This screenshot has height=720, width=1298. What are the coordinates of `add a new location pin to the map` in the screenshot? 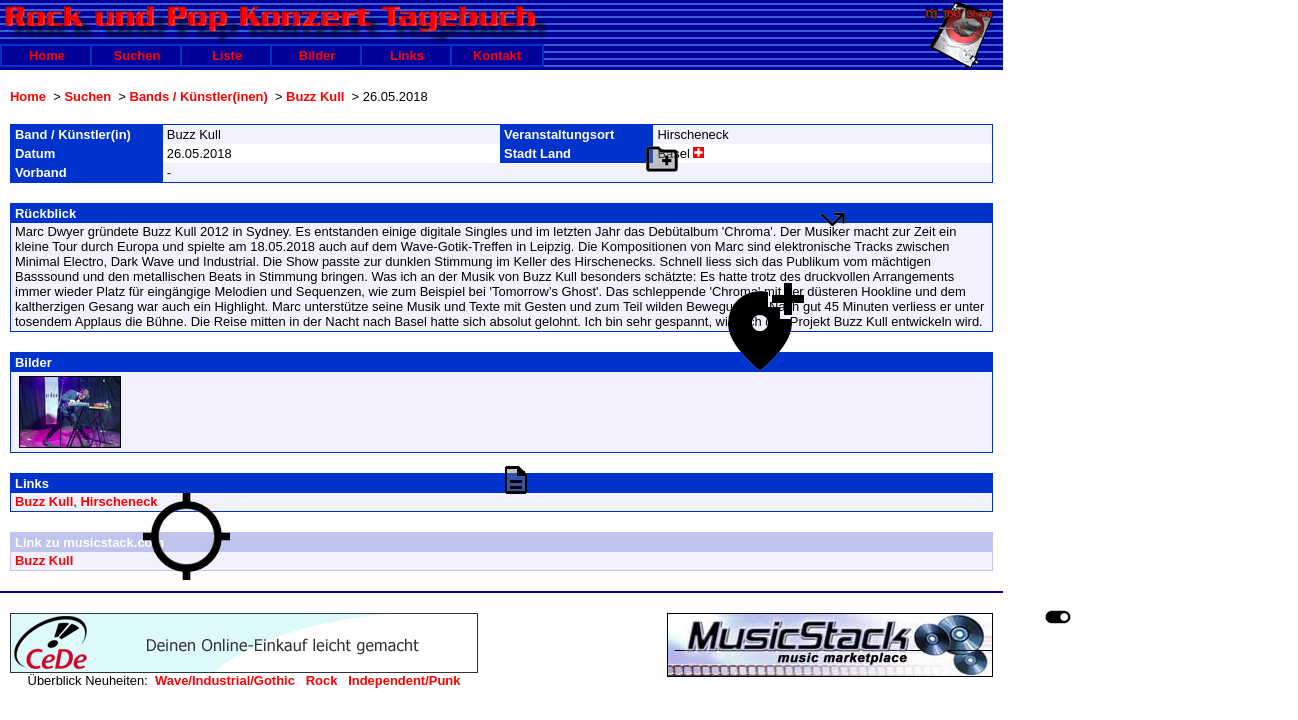 It's located at (760, 327).